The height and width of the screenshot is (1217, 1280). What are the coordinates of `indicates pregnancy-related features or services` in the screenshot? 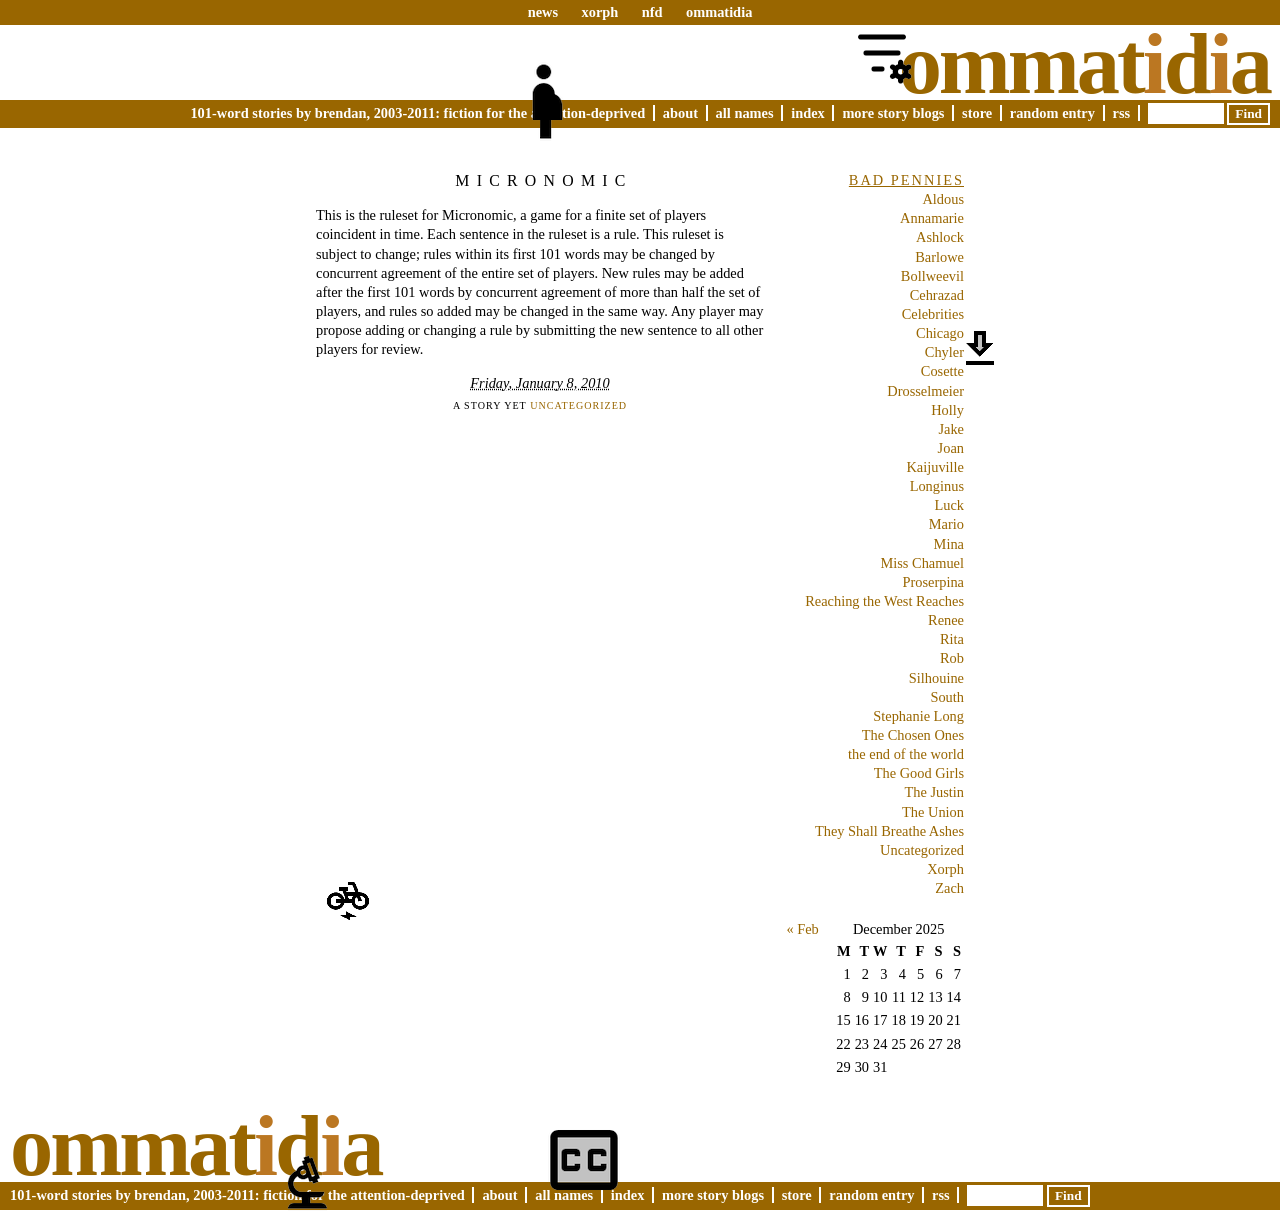 It's located at (547, 101).